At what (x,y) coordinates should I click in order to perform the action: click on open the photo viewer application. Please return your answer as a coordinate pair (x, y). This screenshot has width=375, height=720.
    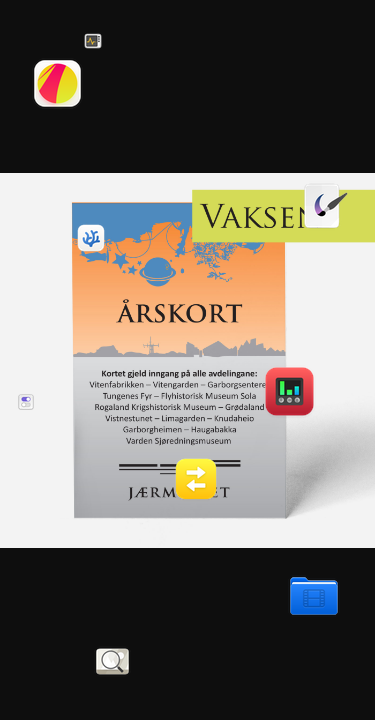
    Looking at the image, I should click on (112, 661).